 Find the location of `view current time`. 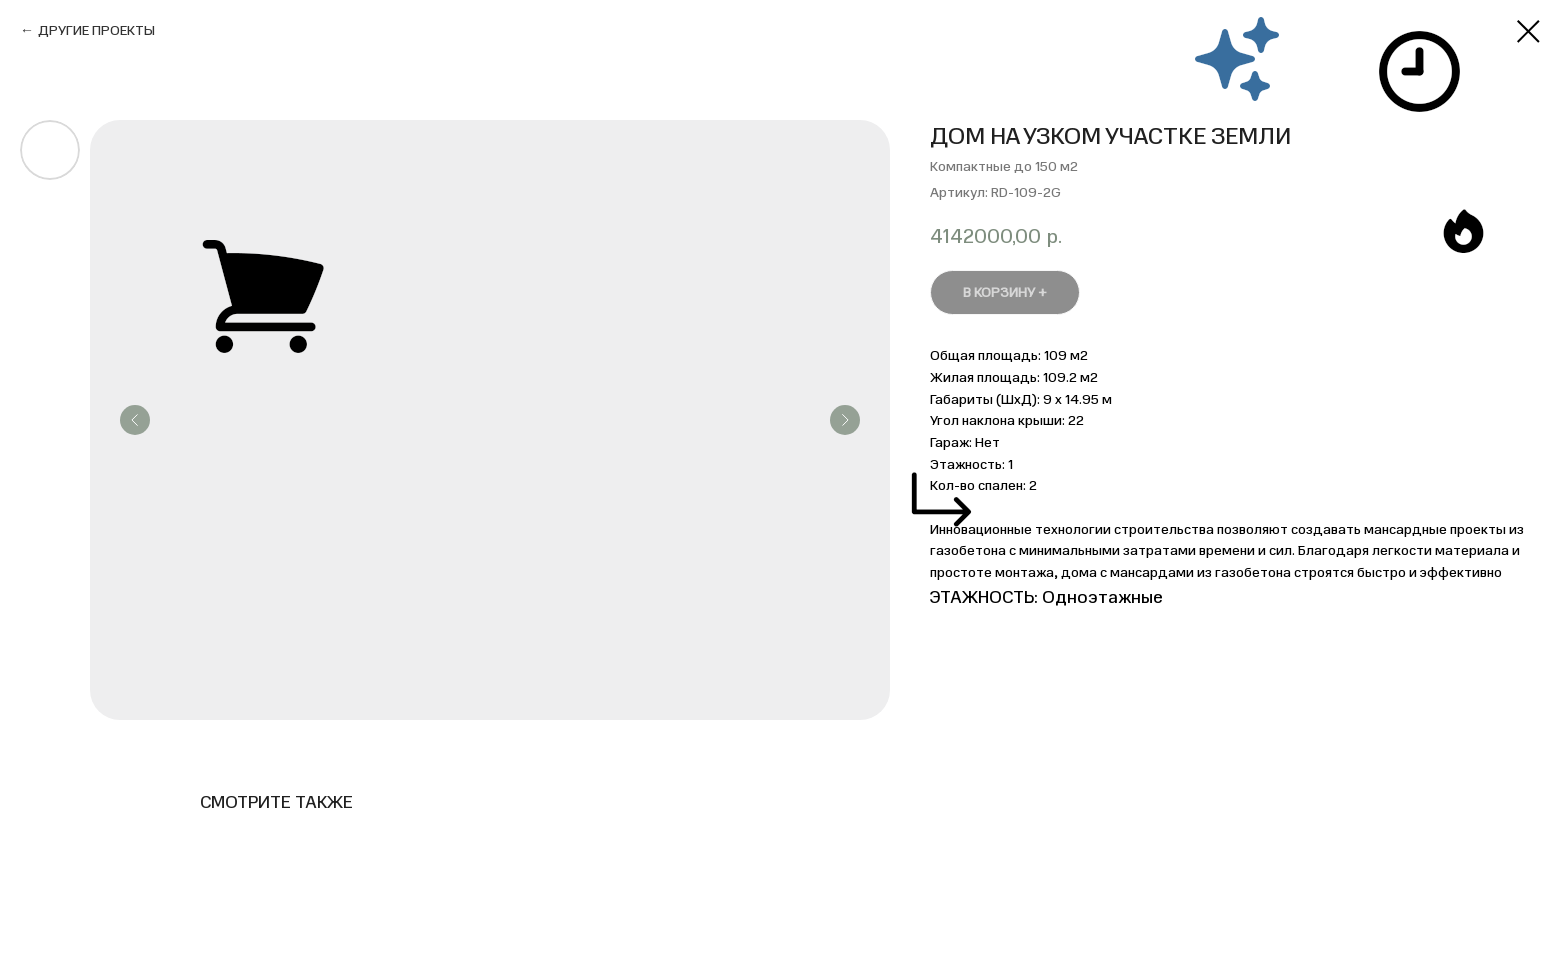

view current time is located at coordinates (1419, 71).